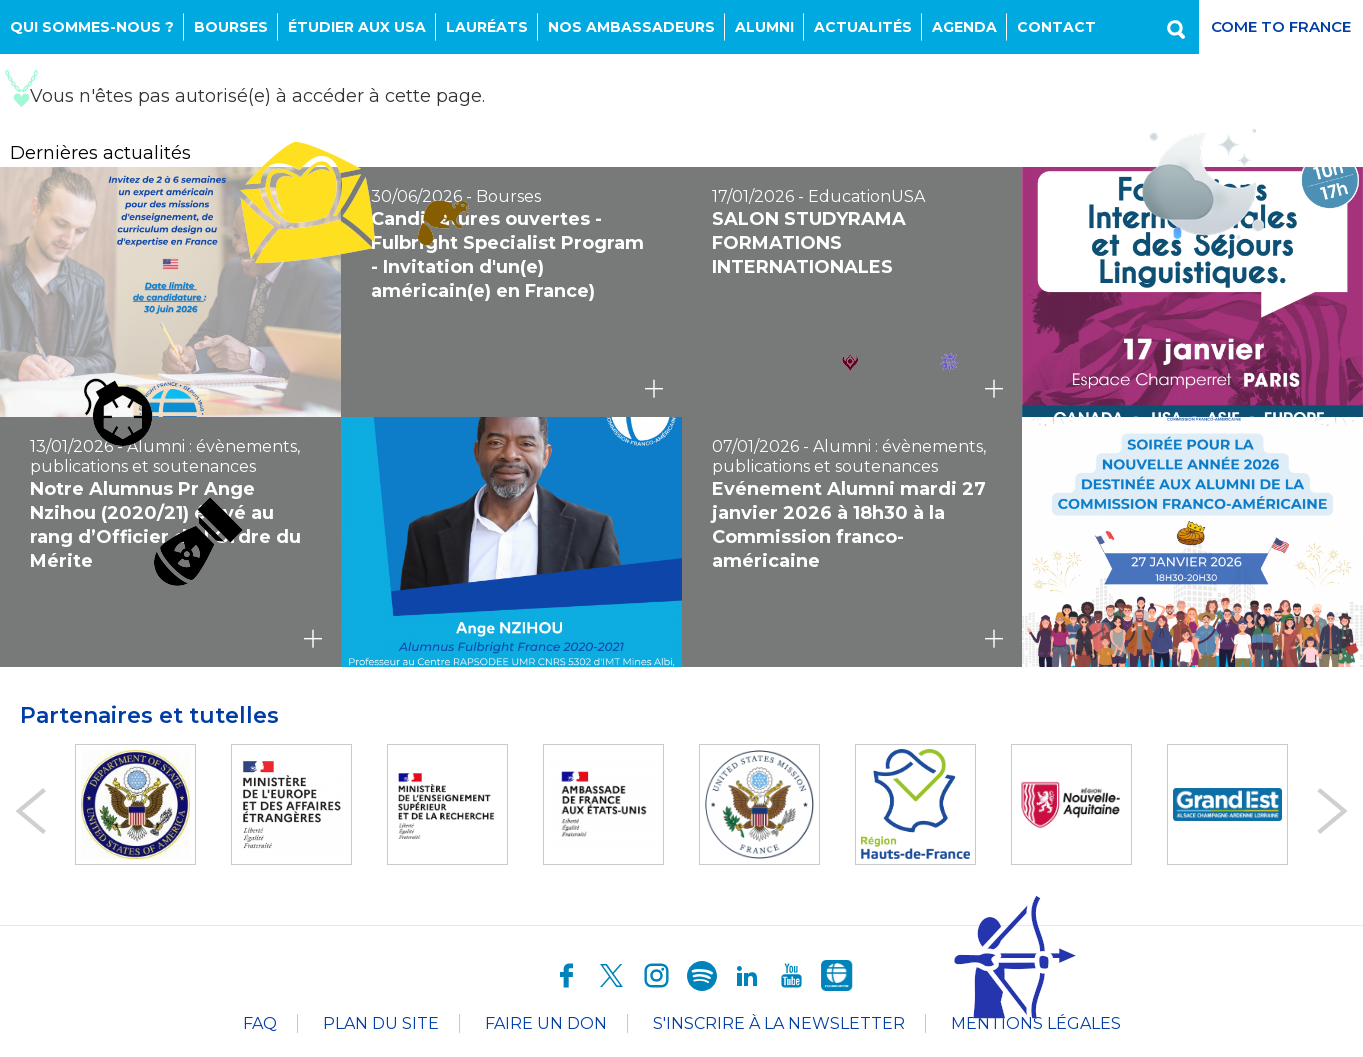 This screenshot has height=1057, width=1363. Describe the element at coordinates (21, 88) in the screenshot. I see `view jewelry or accessories collection` at that location.